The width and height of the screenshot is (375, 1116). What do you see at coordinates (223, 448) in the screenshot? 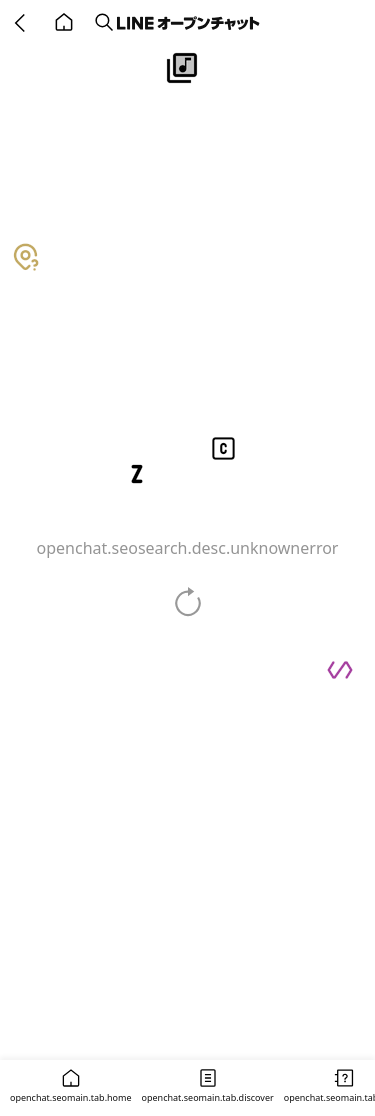
I see `indicates a "C" grade or rating` at bounding box center [223, 448].